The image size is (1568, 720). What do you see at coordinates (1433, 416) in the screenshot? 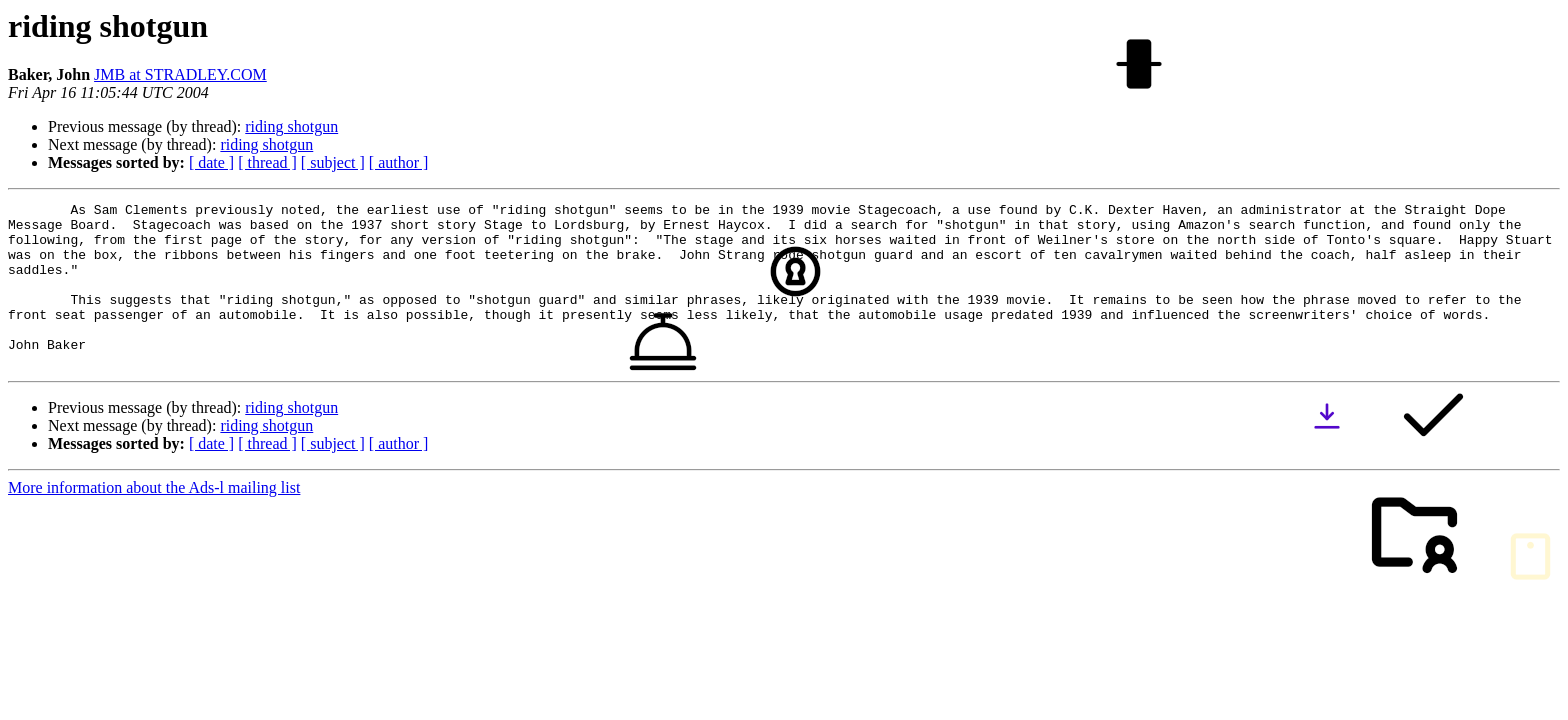
I see `confirm or submit an action` at bounding box center [1433, 416].